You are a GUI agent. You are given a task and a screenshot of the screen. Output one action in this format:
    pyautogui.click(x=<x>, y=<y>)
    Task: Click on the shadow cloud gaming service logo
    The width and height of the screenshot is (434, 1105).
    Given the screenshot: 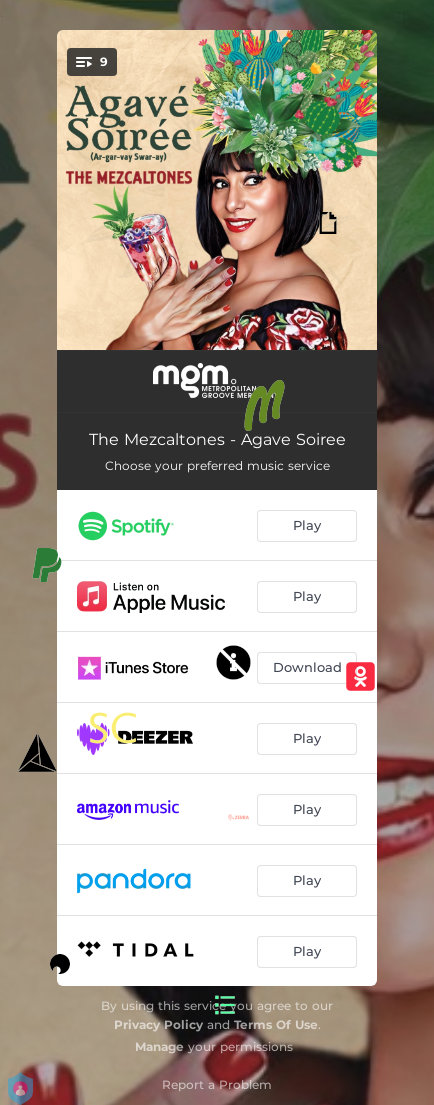 What is the action you would take?
    pyautogui.click(x=60, y=964)
    